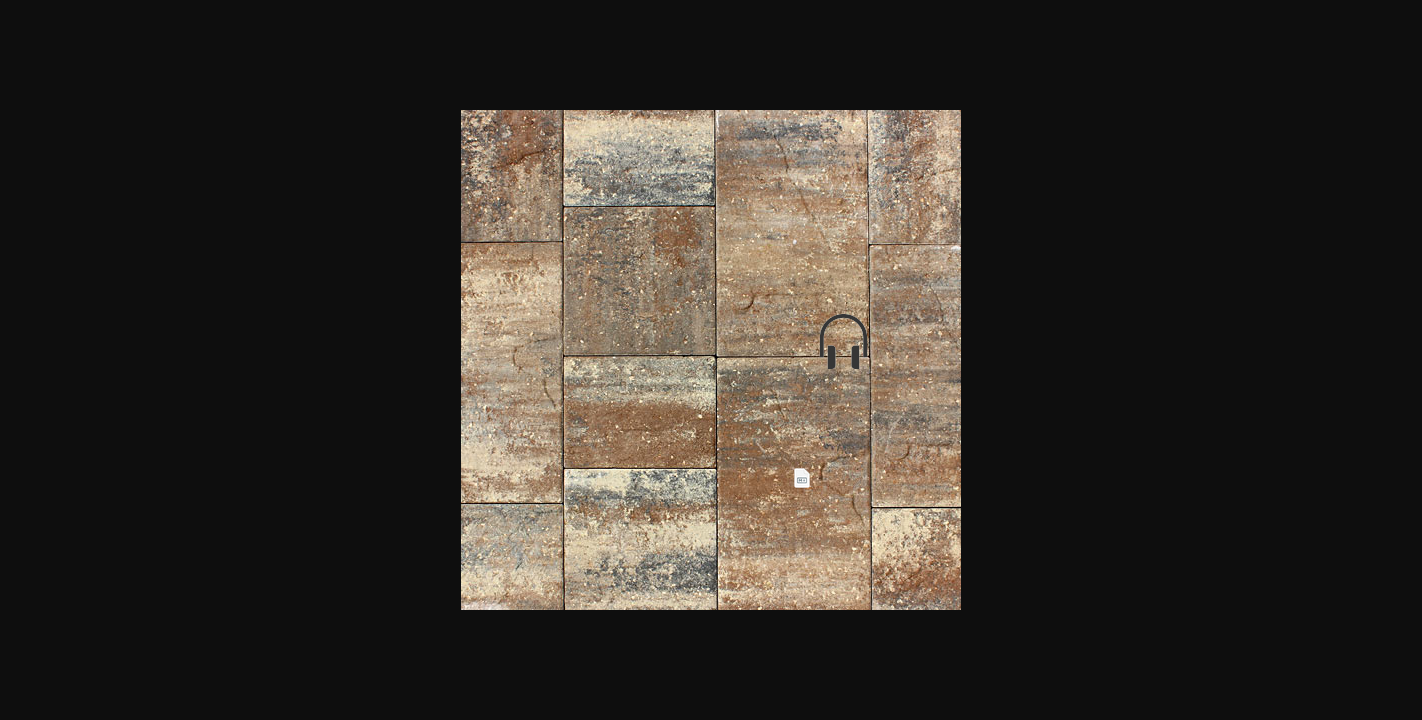 The width and height of the screenshot is (1422, 720). Describe the element at coordinates (802, 478) in the screenshot. I see `a markdown text file` at that location.